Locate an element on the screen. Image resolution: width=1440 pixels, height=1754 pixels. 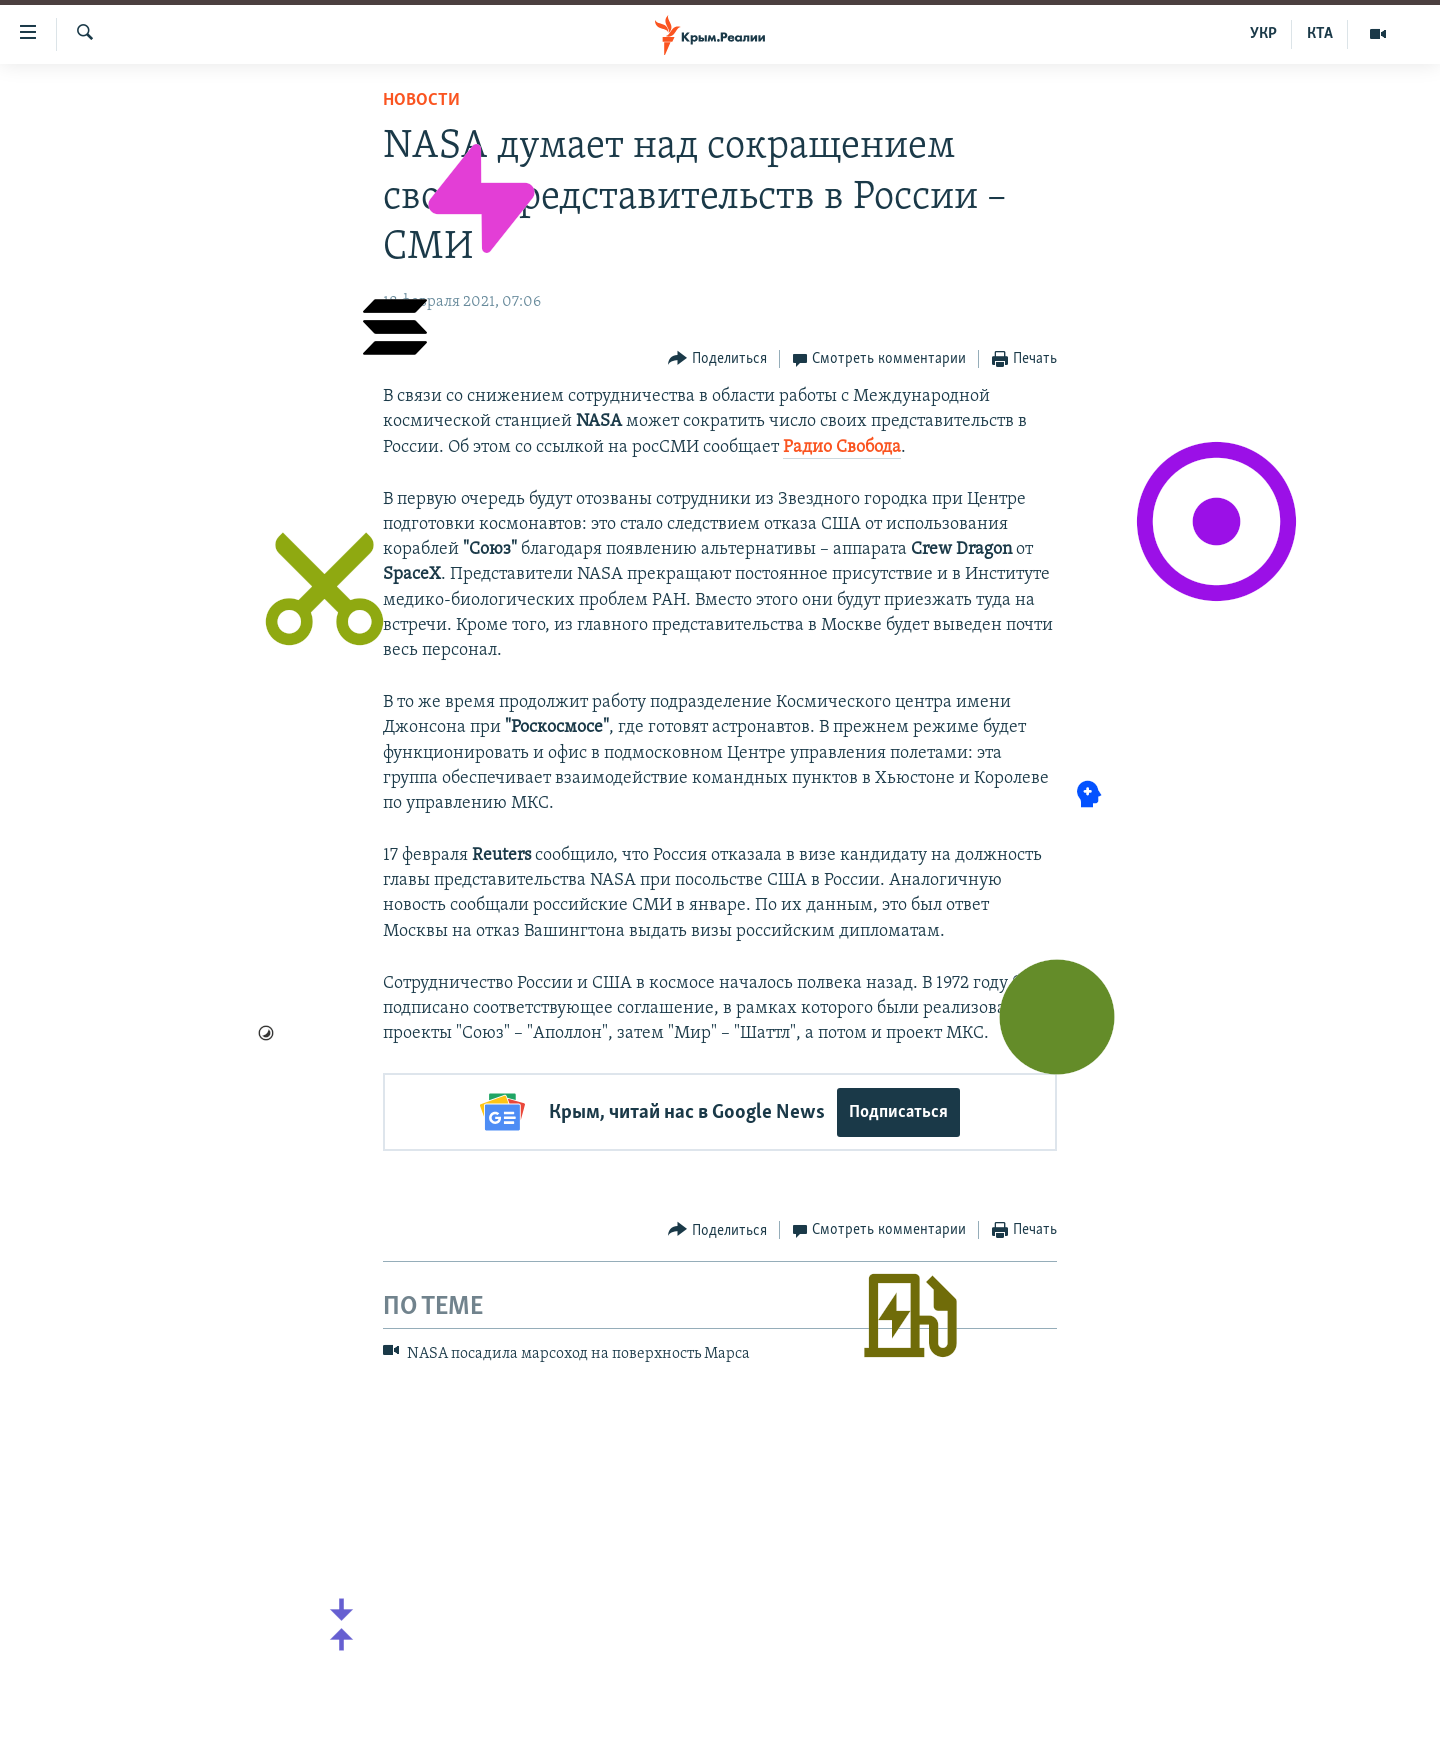
find nearby electric vehicle charging stations is located at coordinates (910, 1315).